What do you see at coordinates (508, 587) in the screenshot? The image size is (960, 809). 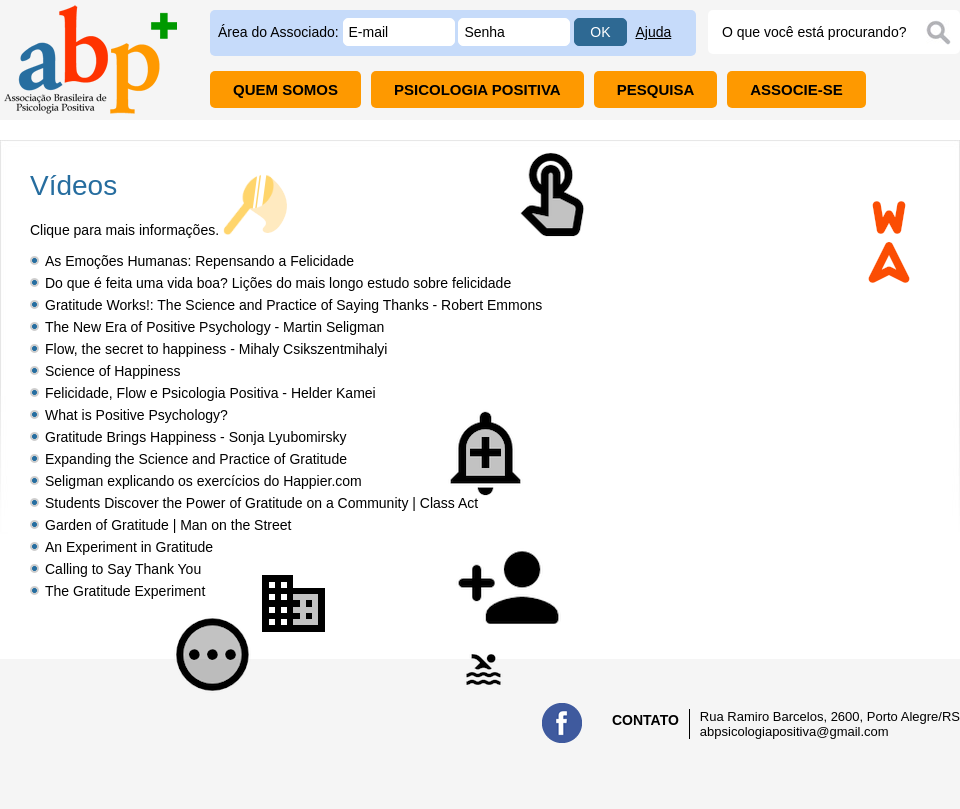 I see `add a new contact` at bounding box center [508, 587].